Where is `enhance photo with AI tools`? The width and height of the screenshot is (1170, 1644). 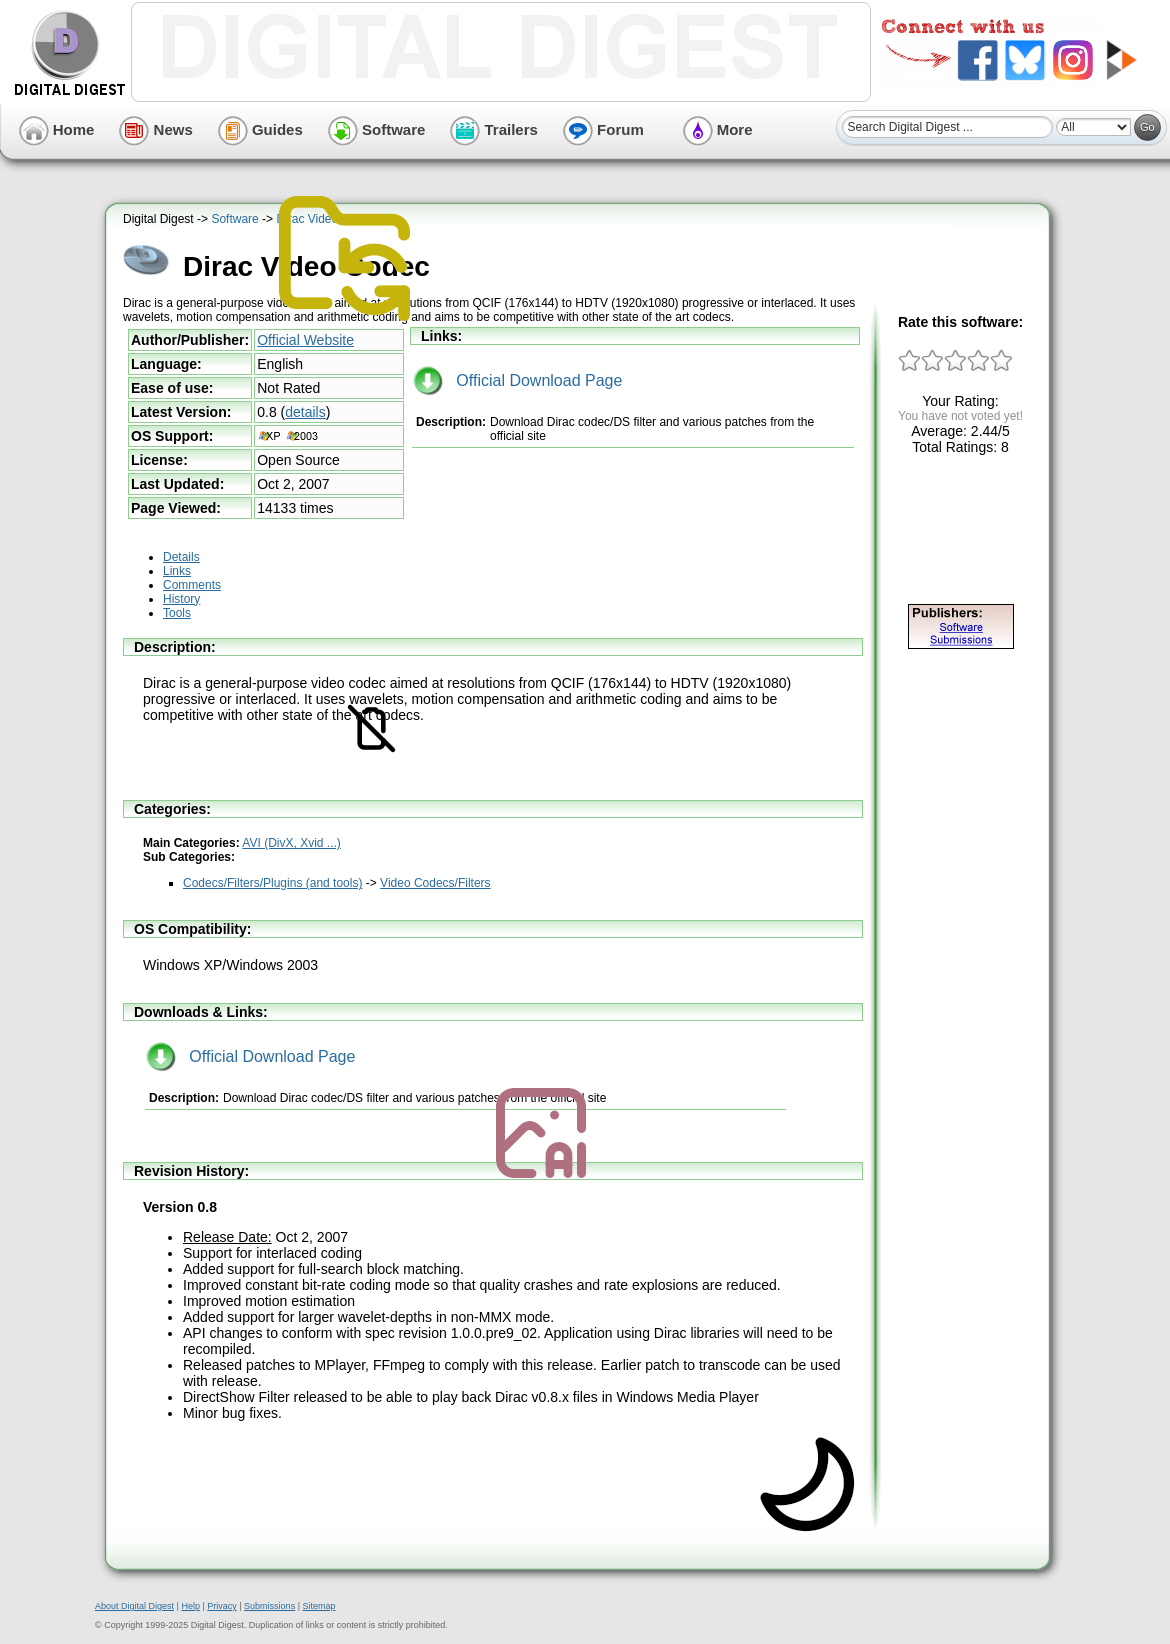
enhance photo with AI tools is located at coordinates (541, 1133).